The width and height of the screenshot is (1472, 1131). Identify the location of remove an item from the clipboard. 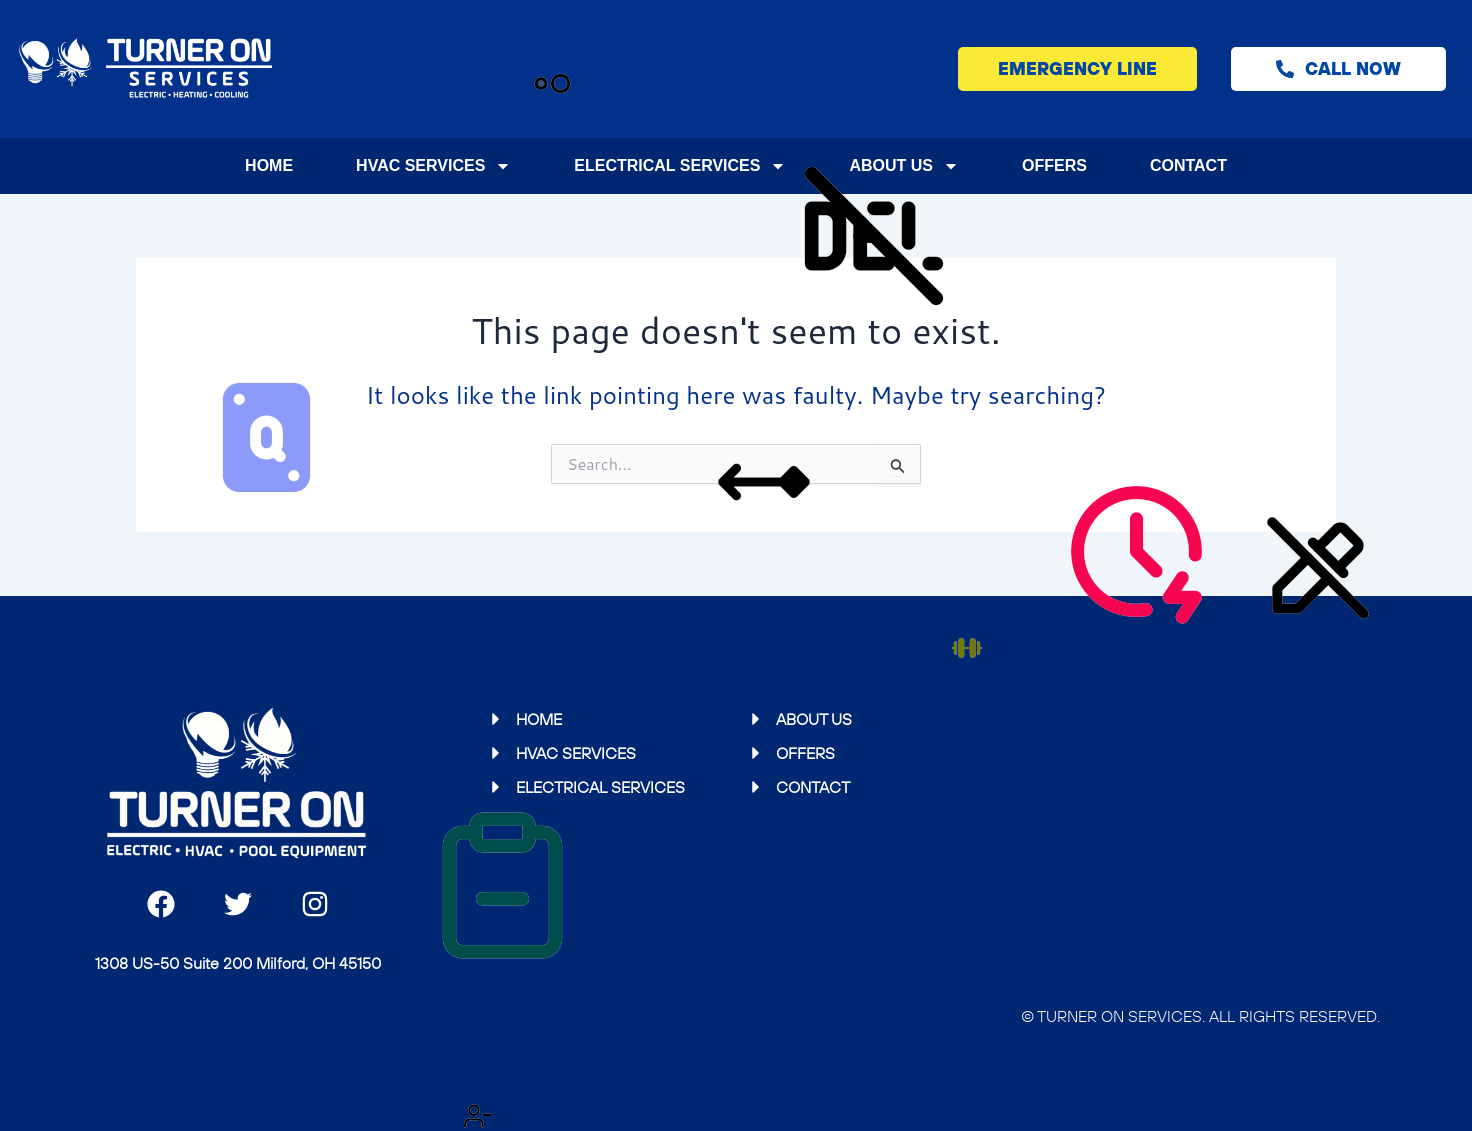
(502, 885).